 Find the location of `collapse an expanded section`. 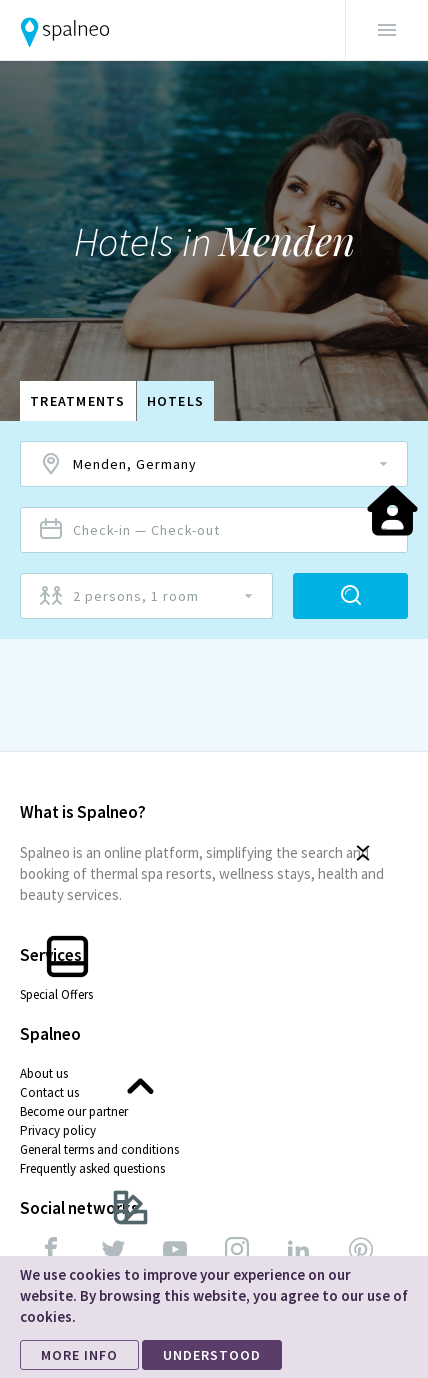

collapse an expanded section is located at coordinates (140, 1087).